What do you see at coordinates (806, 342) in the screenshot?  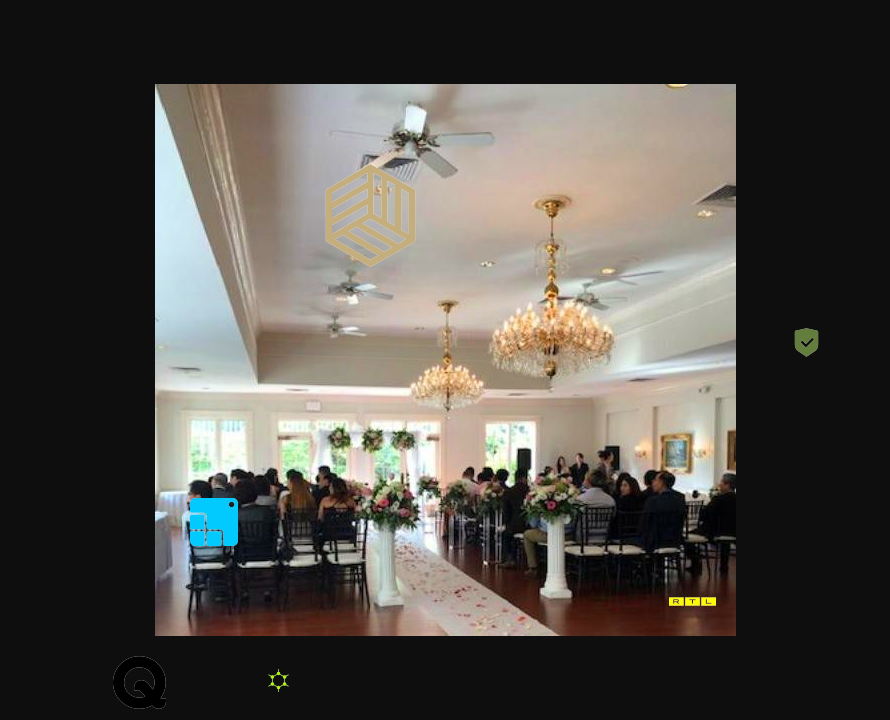 I see `indicates verified security or protection status` at bounding box center [806, 342].